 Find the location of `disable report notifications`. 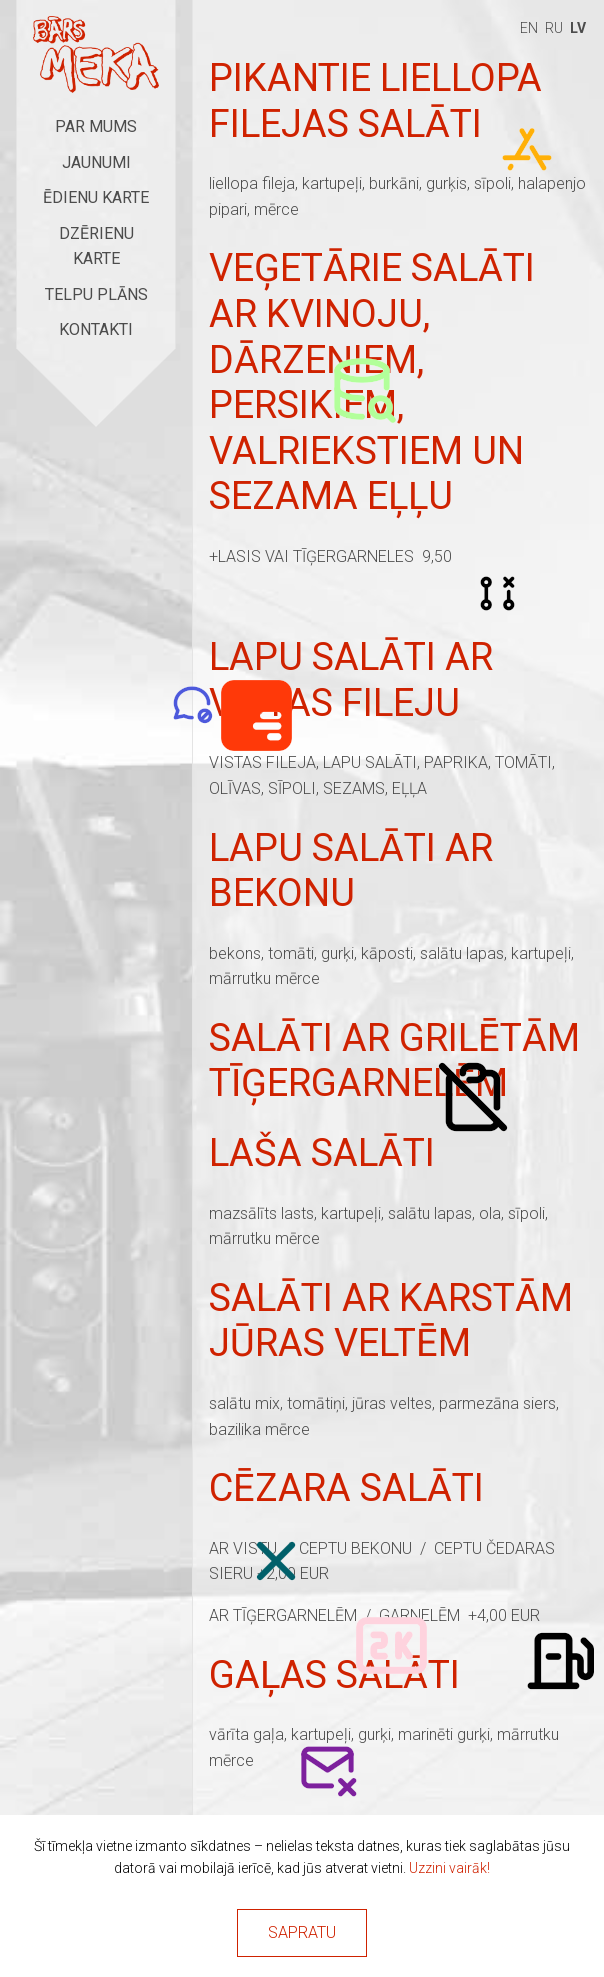

disable report notifications is located at coordinates (473, 1097).